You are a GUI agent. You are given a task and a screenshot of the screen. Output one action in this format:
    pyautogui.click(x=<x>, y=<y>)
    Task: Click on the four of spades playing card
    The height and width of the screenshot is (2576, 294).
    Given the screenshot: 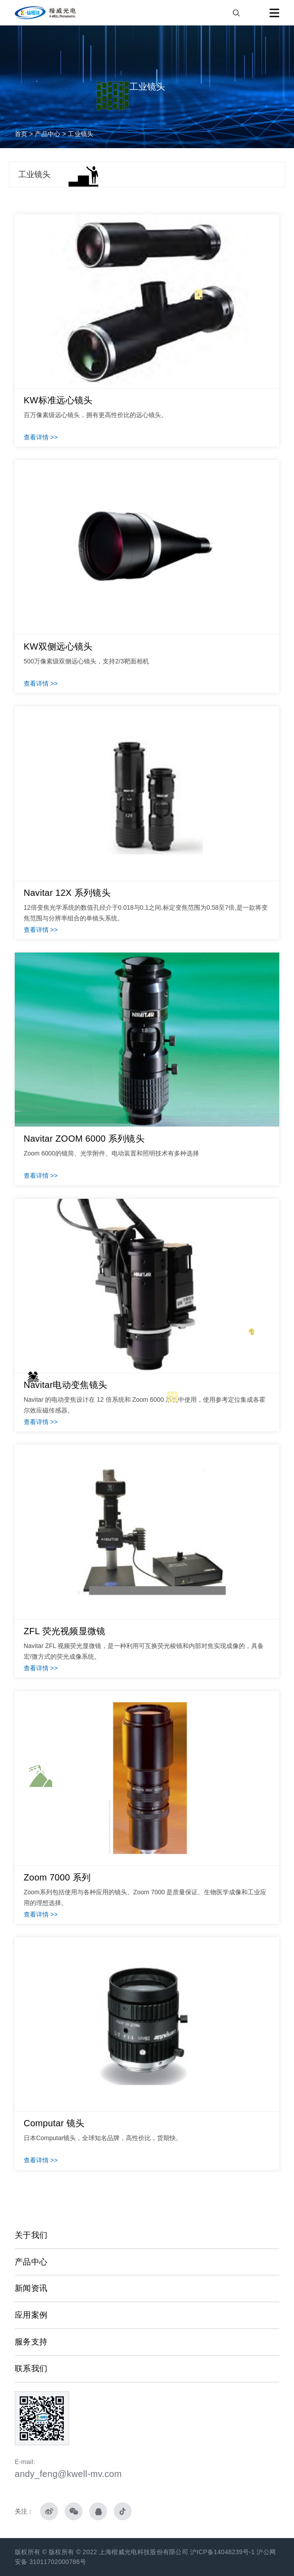 What is the action you would take?
    pyautogui.click(x=199, y=294)
    